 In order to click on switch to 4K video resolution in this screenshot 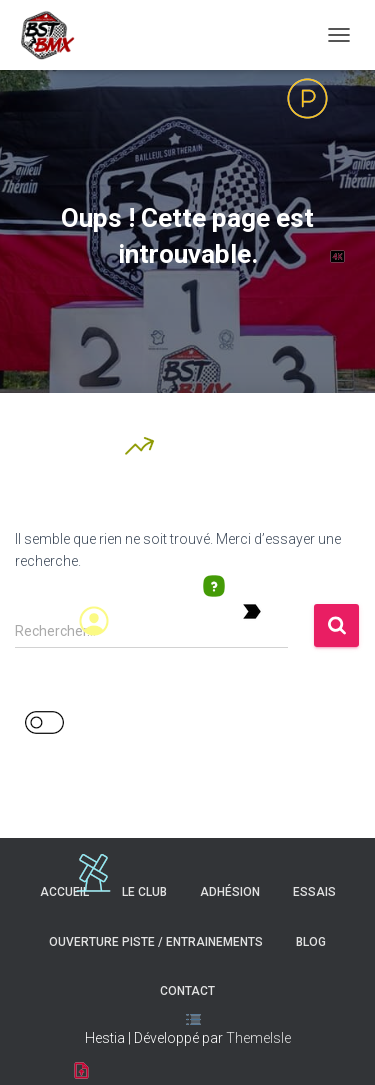, I will do `click(337, 256)`.